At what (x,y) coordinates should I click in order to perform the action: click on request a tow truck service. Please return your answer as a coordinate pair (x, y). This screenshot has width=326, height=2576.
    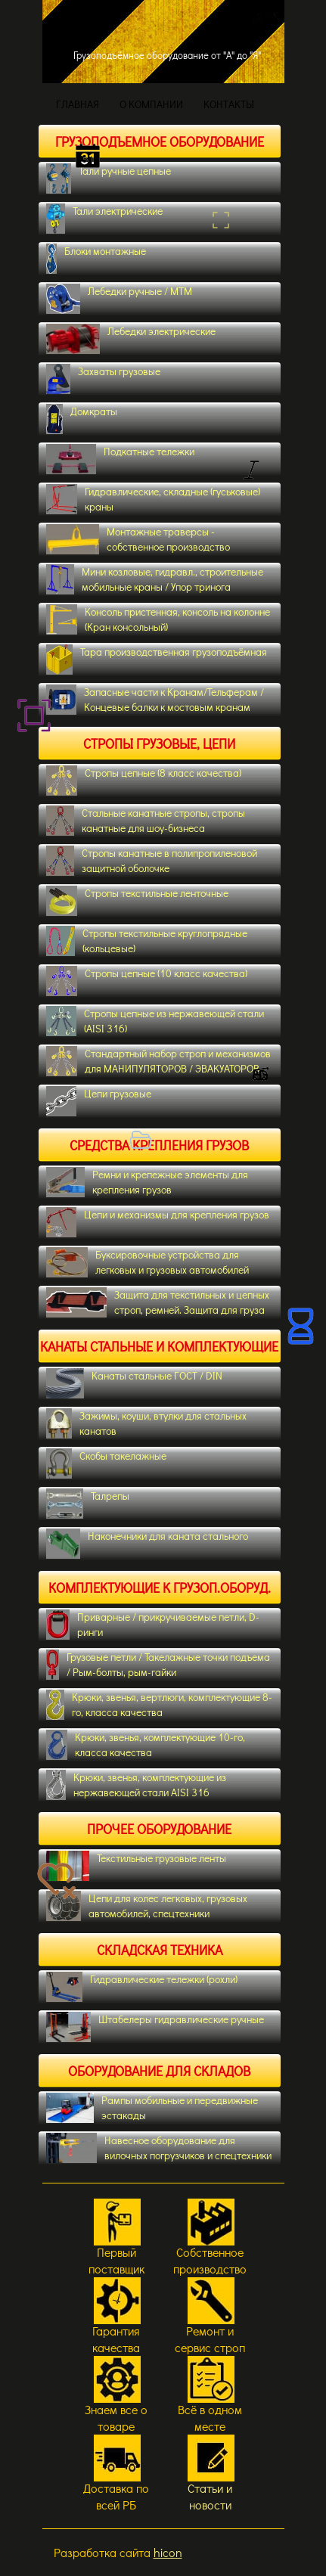
    Looking at the image, I should click on (260, 1075).